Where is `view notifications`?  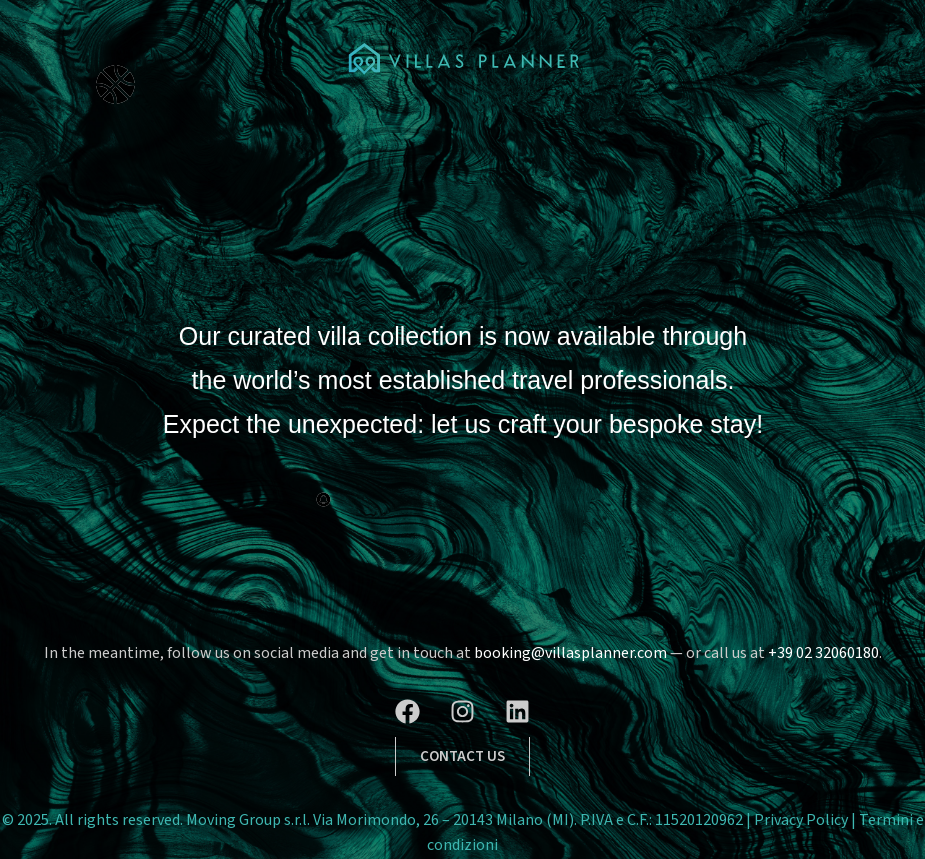
view notifications is located at coordinates (323, 499).